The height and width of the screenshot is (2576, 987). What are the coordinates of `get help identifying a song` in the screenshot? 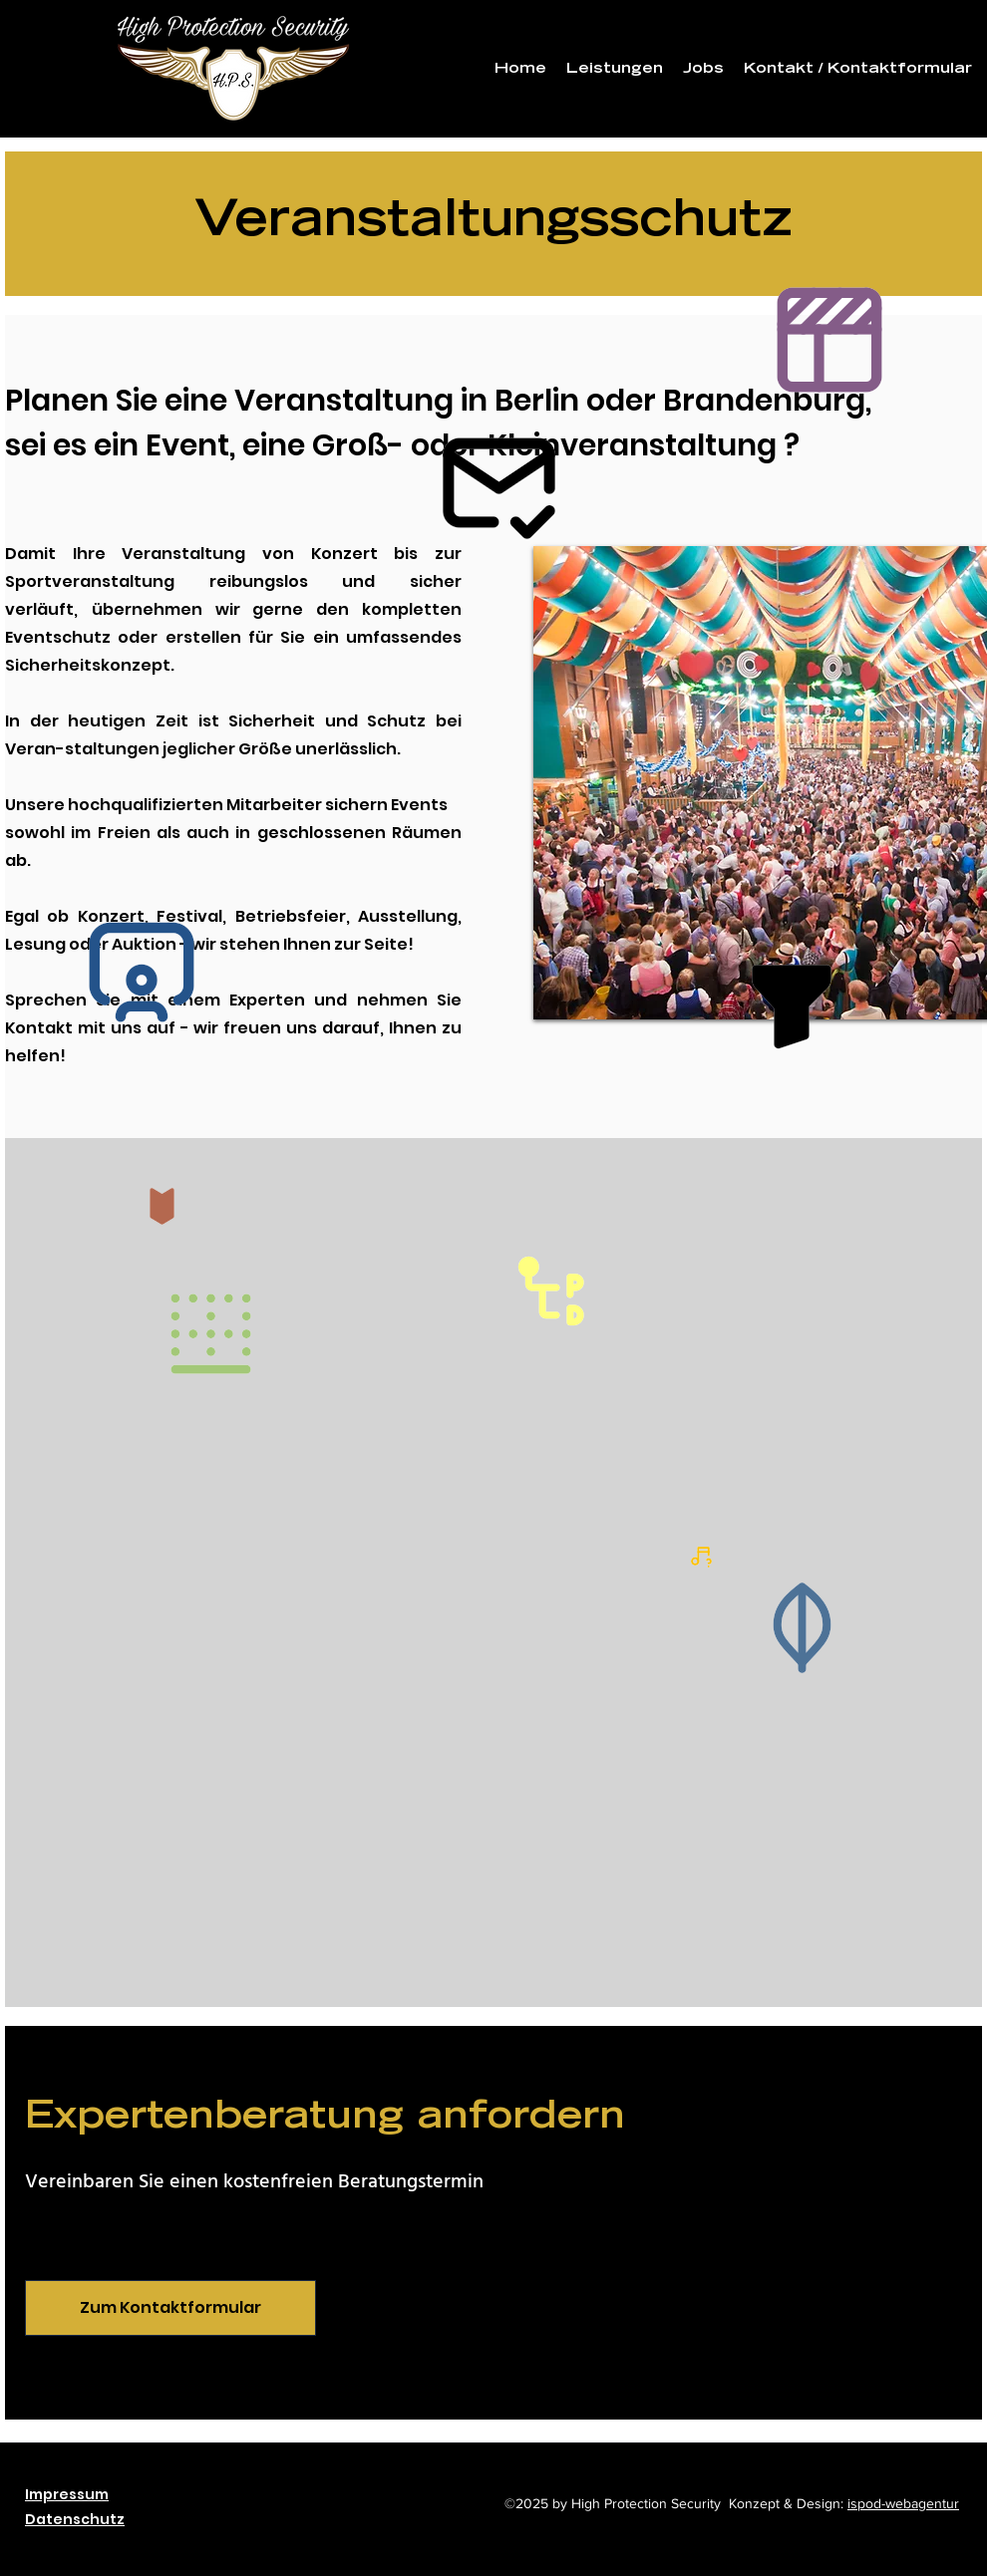 It's located at (701, 1556).